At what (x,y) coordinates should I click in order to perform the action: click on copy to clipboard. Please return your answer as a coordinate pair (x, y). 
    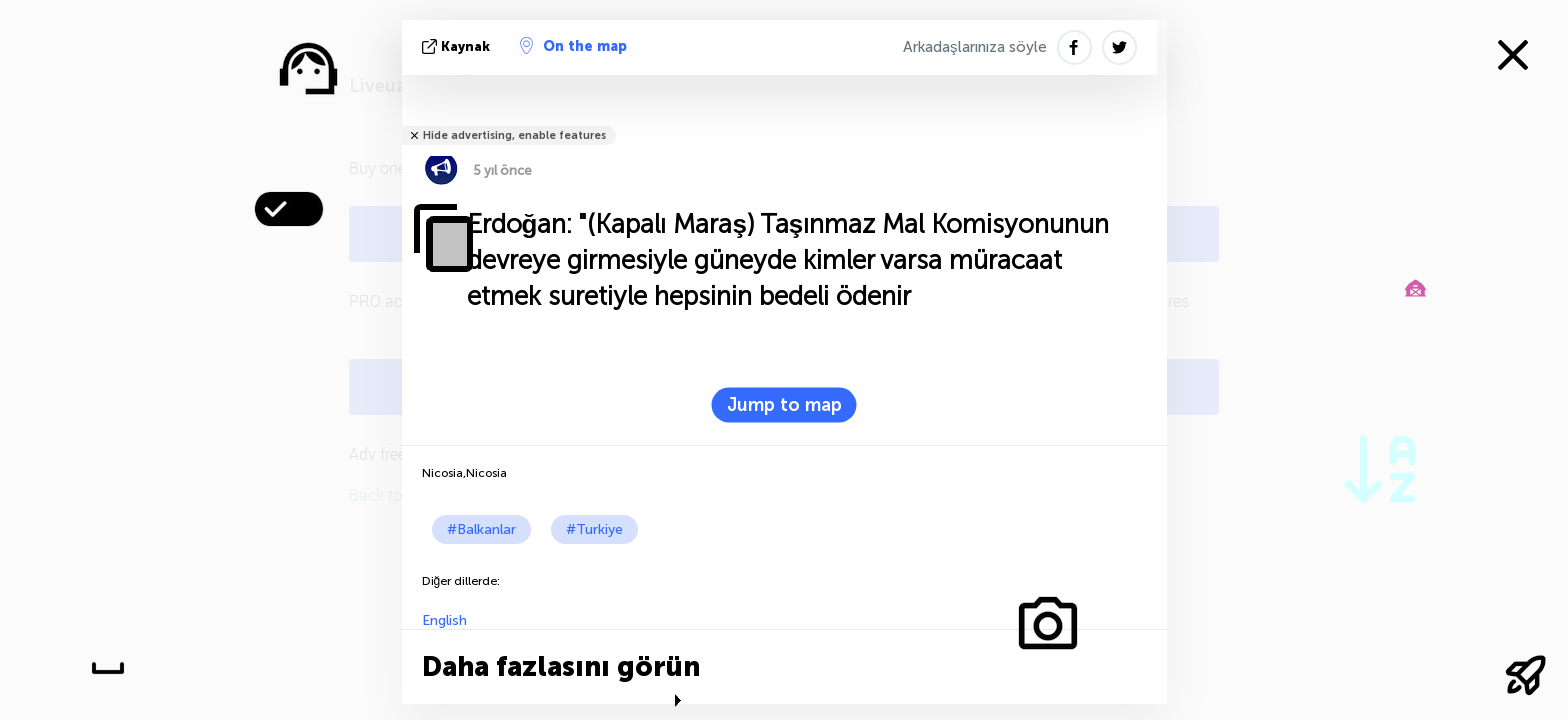
    Looking at the image, I should click on (445, 238).